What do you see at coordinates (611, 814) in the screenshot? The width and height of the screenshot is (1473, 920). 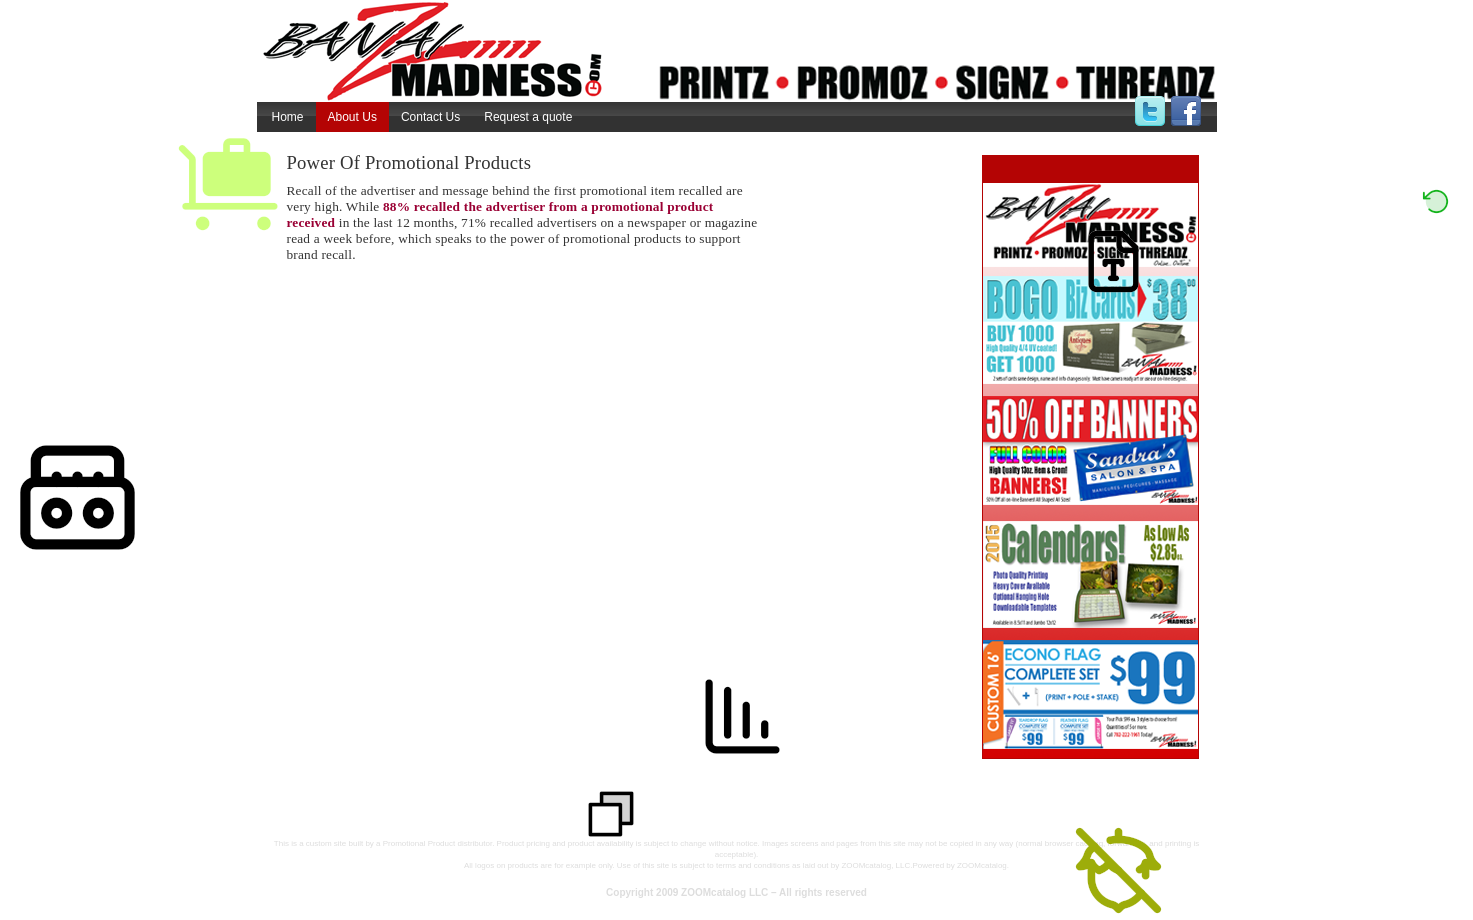 I see `copy to clipboard` at bounding box center [611, 814].